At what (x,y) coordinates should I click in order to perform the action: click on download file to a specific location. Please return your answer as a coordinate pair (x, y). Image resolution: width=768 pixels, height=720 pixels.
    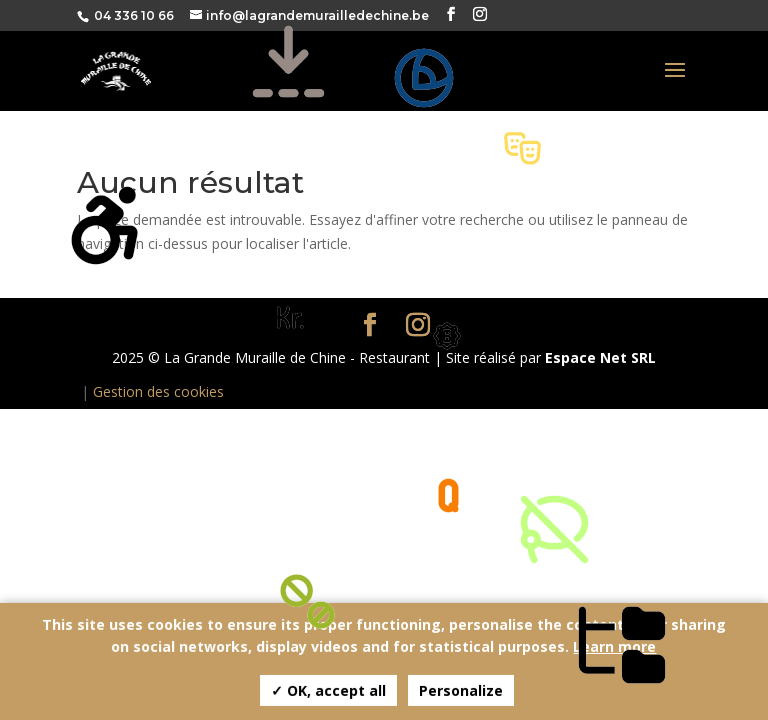
    Looking at the image, I should click on (288, 61).